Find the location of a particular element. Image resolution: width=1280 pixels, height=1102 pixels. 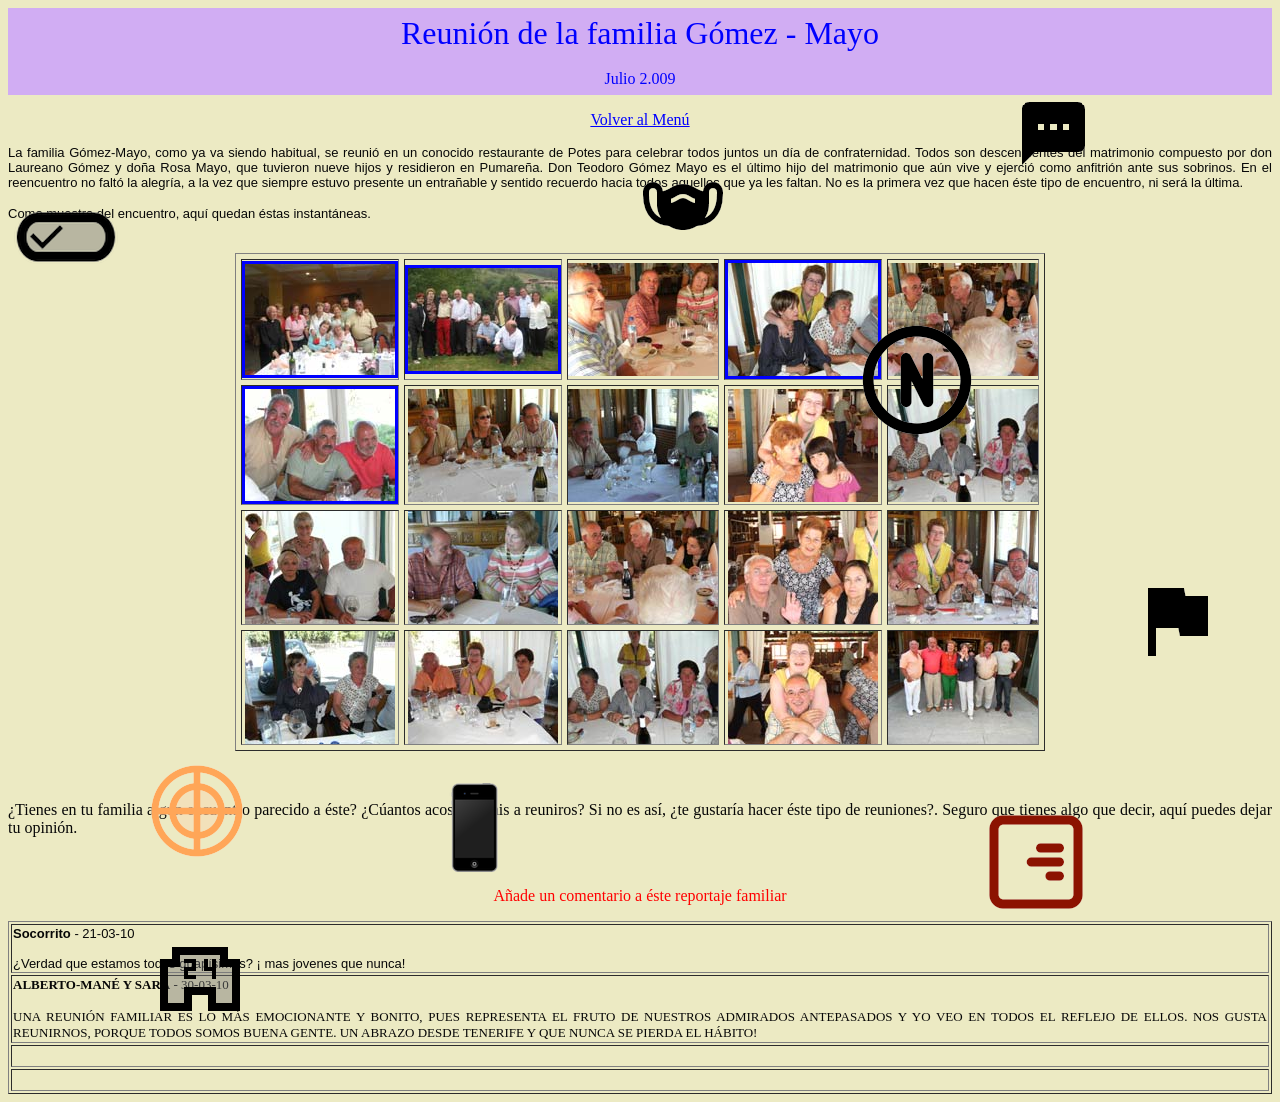

indicates a north direction marker on a map or compass is located at coordinates (917, 380).